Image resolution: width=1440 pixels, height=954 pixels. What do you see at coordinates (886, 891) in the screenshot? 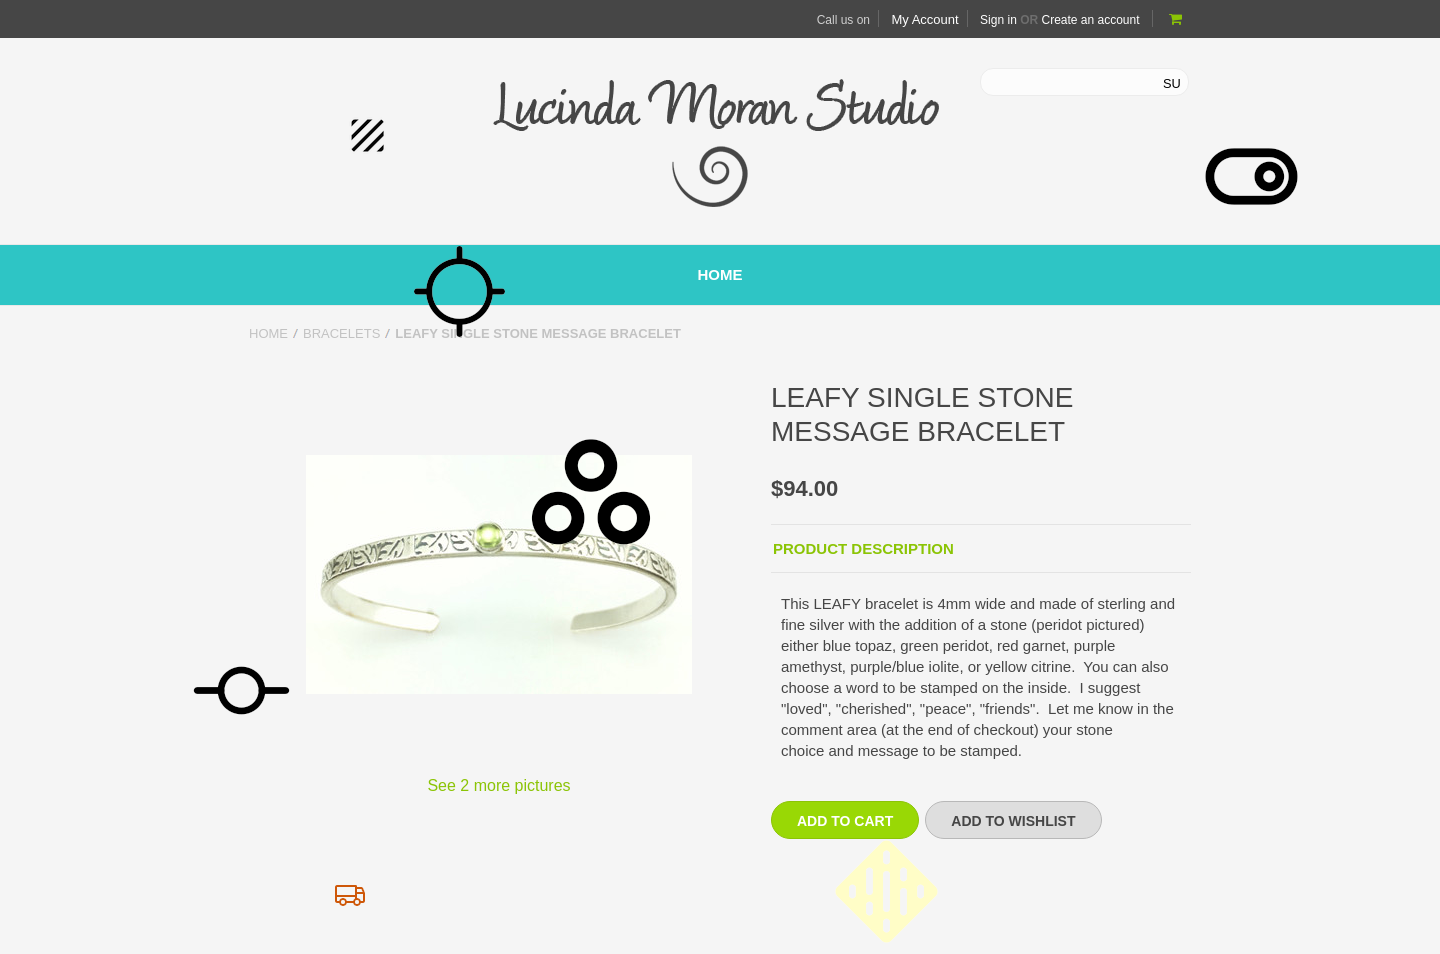
I see `open google podcasts app` at bounding box center [886, 891].